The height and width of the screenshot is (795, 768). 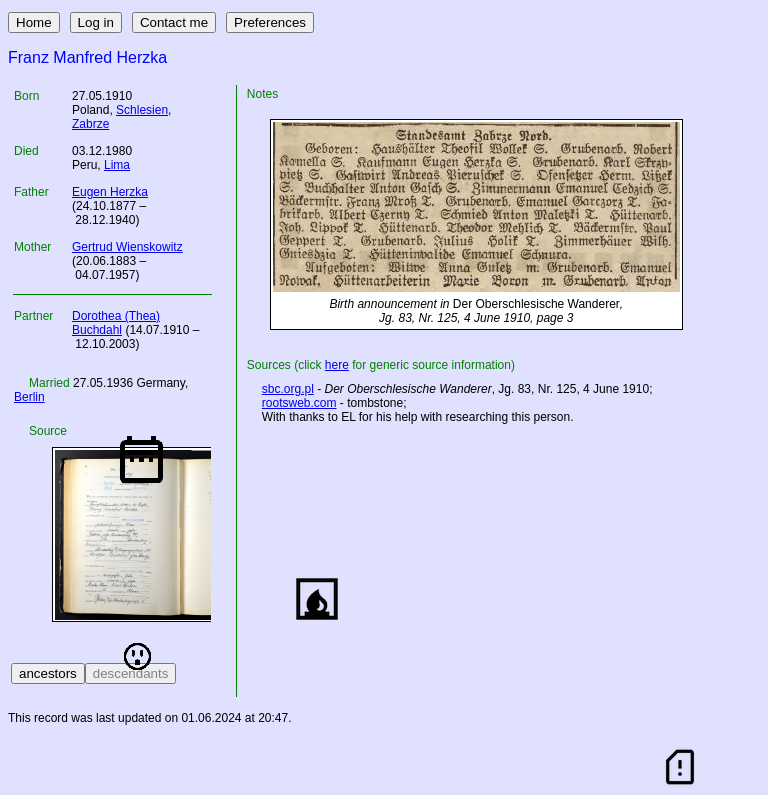 What do you see at coordinates (137, 656) in the screenshot?
I see `electrical outlet or power socket indicator` at bounding box center [137, 656].